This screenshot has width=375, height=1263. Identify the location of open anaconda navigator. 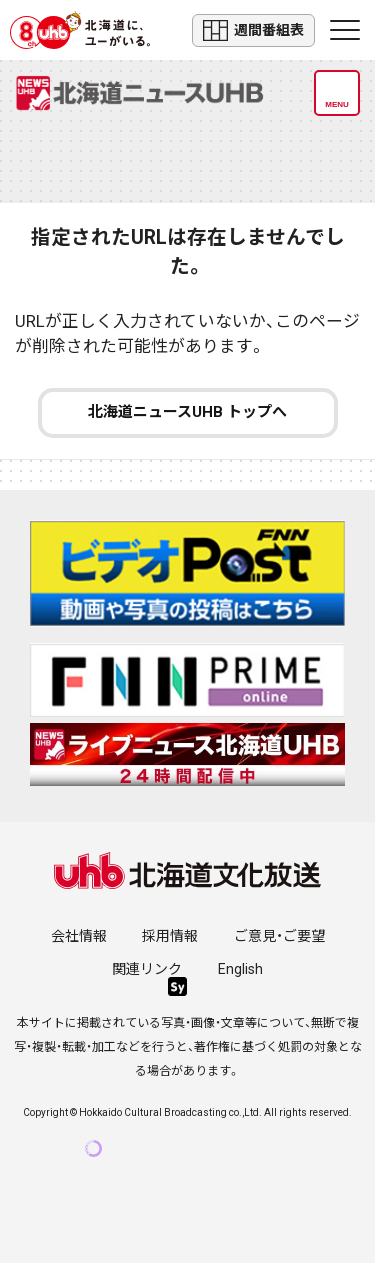
(93, 1148).